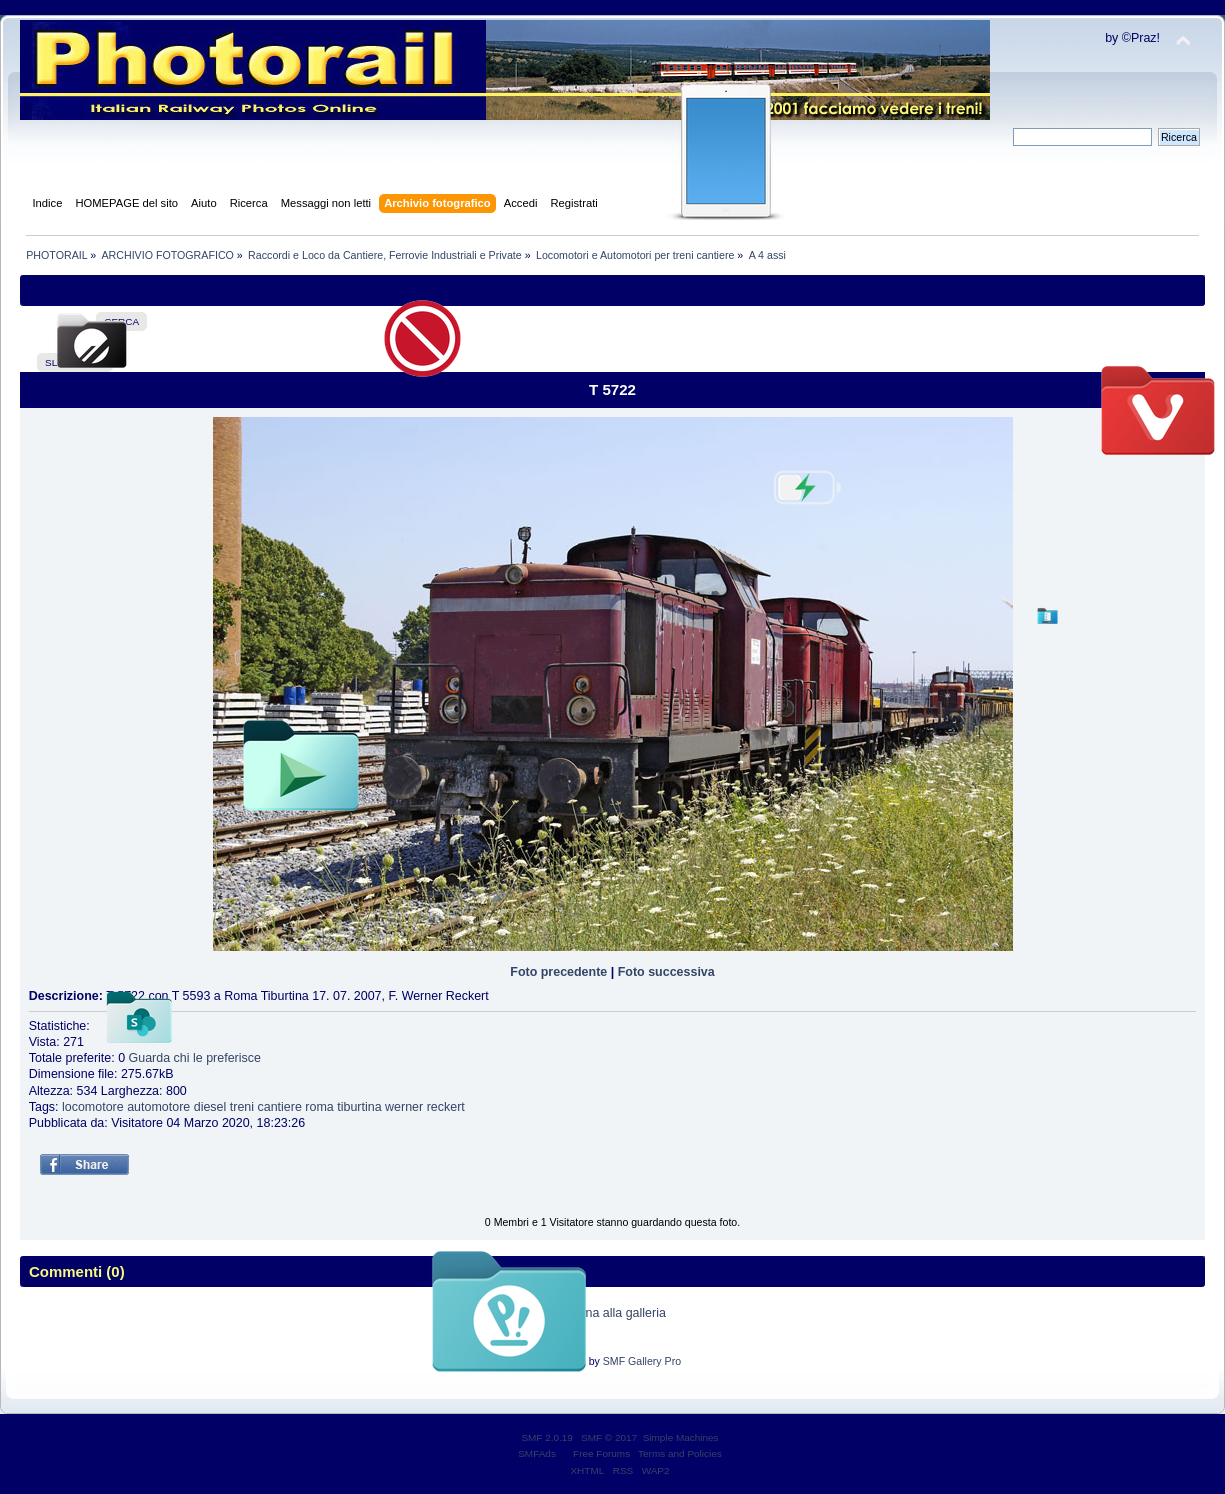 Image resolution: width=1225 pixels, height=1494 pixels. I want to click on open vivaldi browser downloads folder, so click(1157, 413).